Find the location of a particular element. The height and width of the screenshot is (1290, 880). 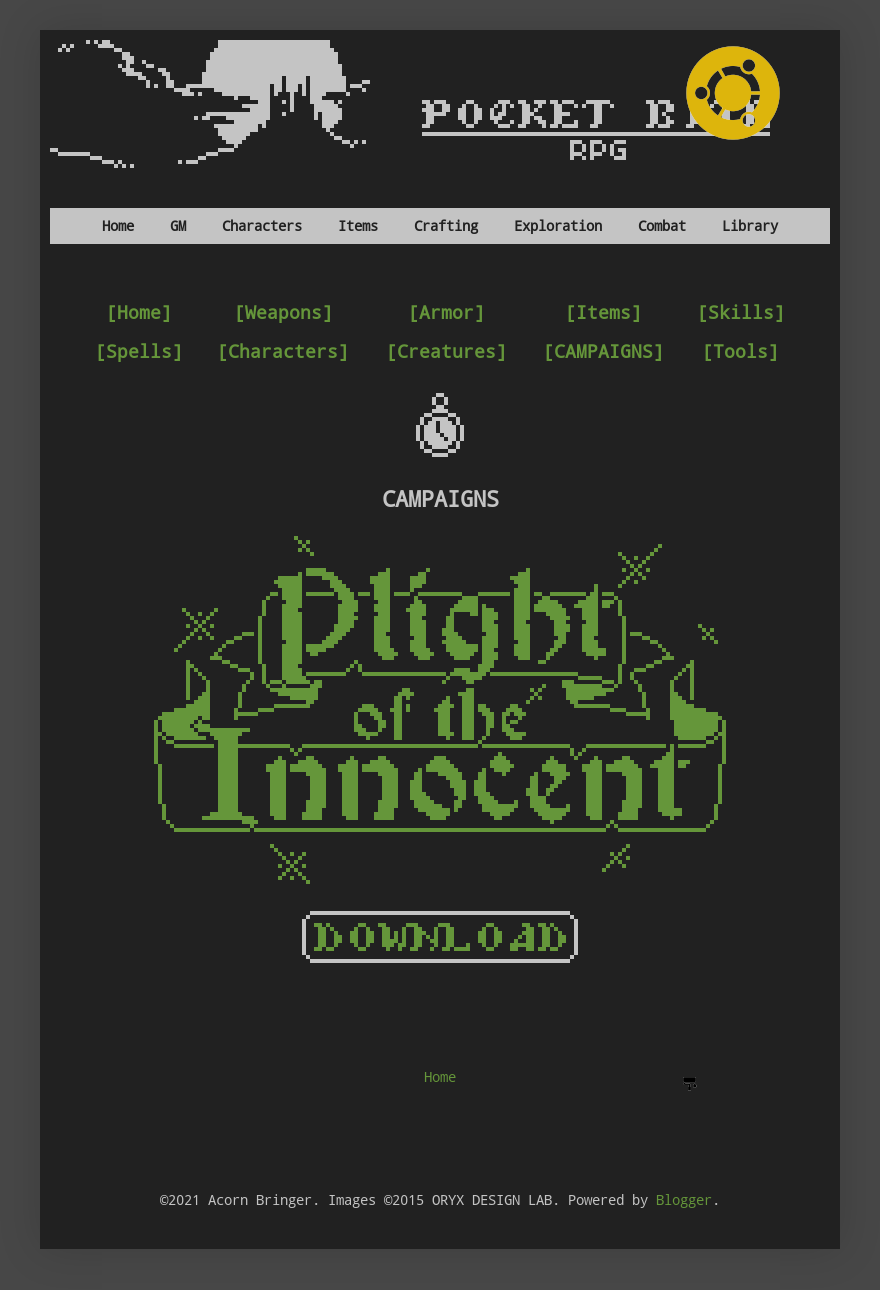

access painting or drawing tools is located at coordinates (689, 1083).